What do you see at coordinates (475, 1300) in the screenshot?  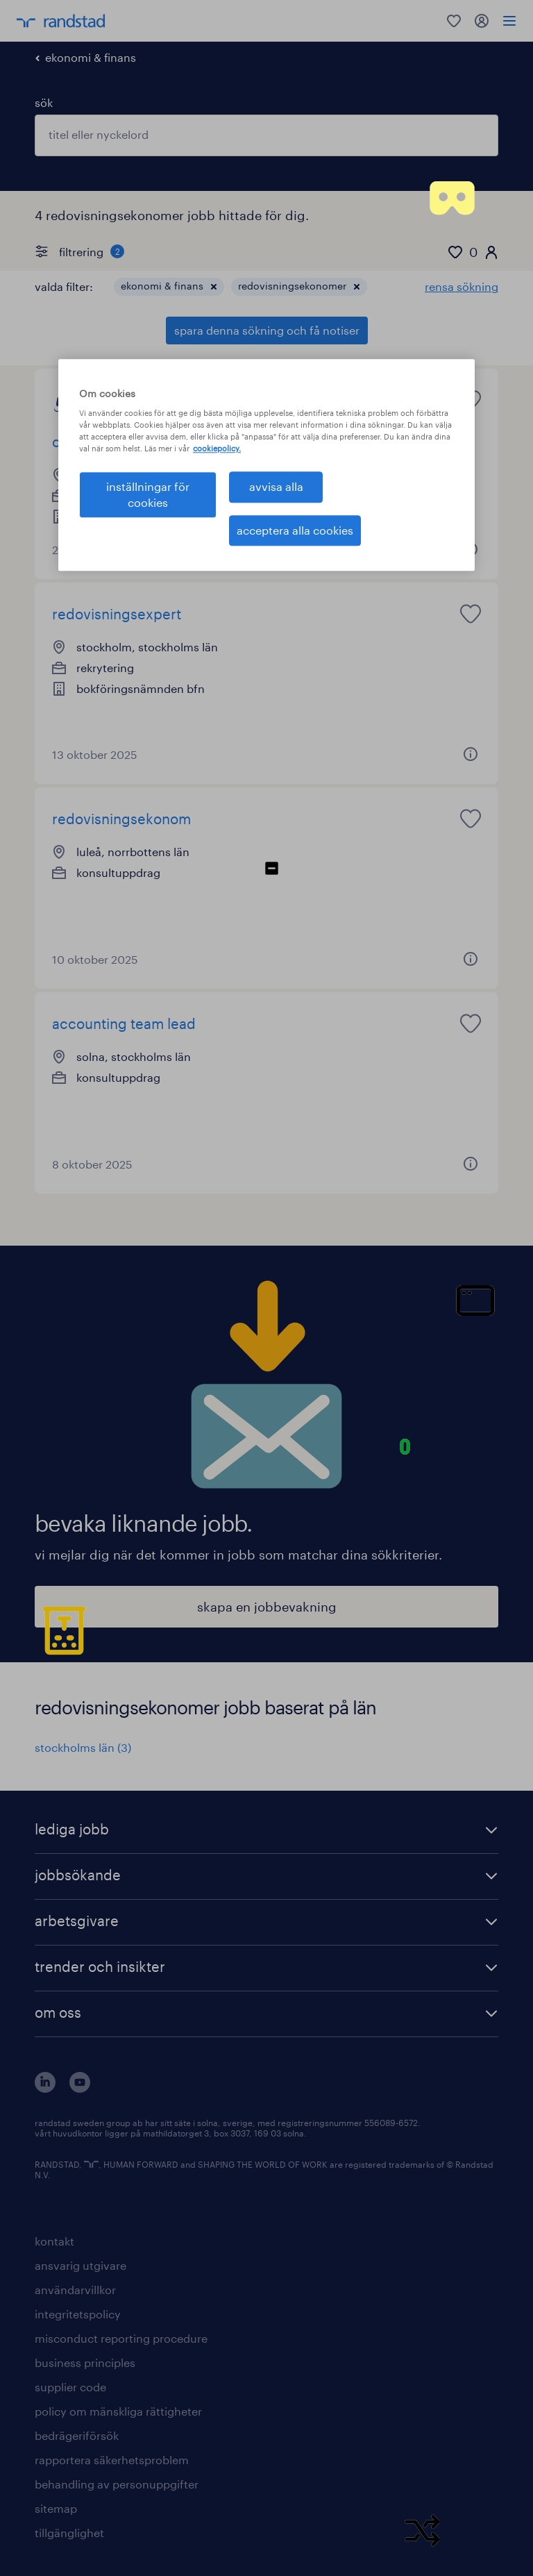 I see `open application window` at bounding box center [475, 1300].